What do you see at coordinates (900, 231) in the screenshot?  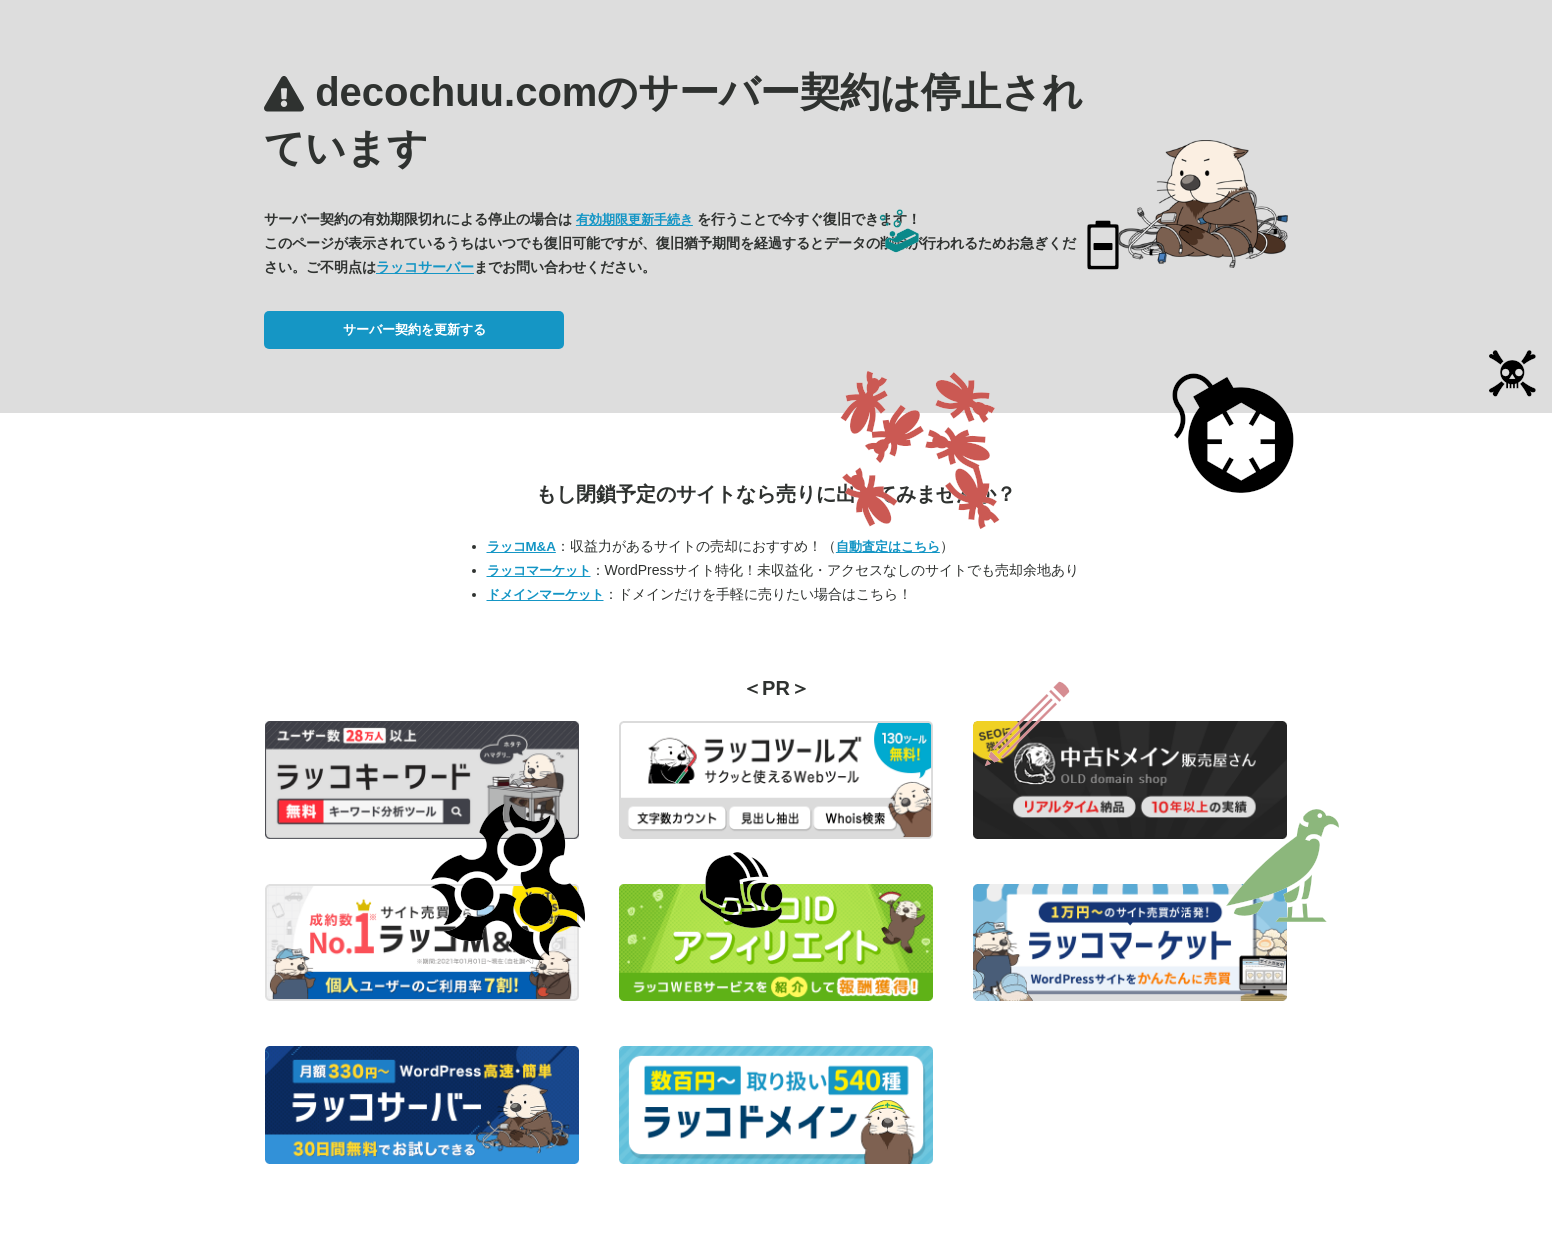 I see `indicates cleaning or sanitization feature` at bounding box center [900, 231].